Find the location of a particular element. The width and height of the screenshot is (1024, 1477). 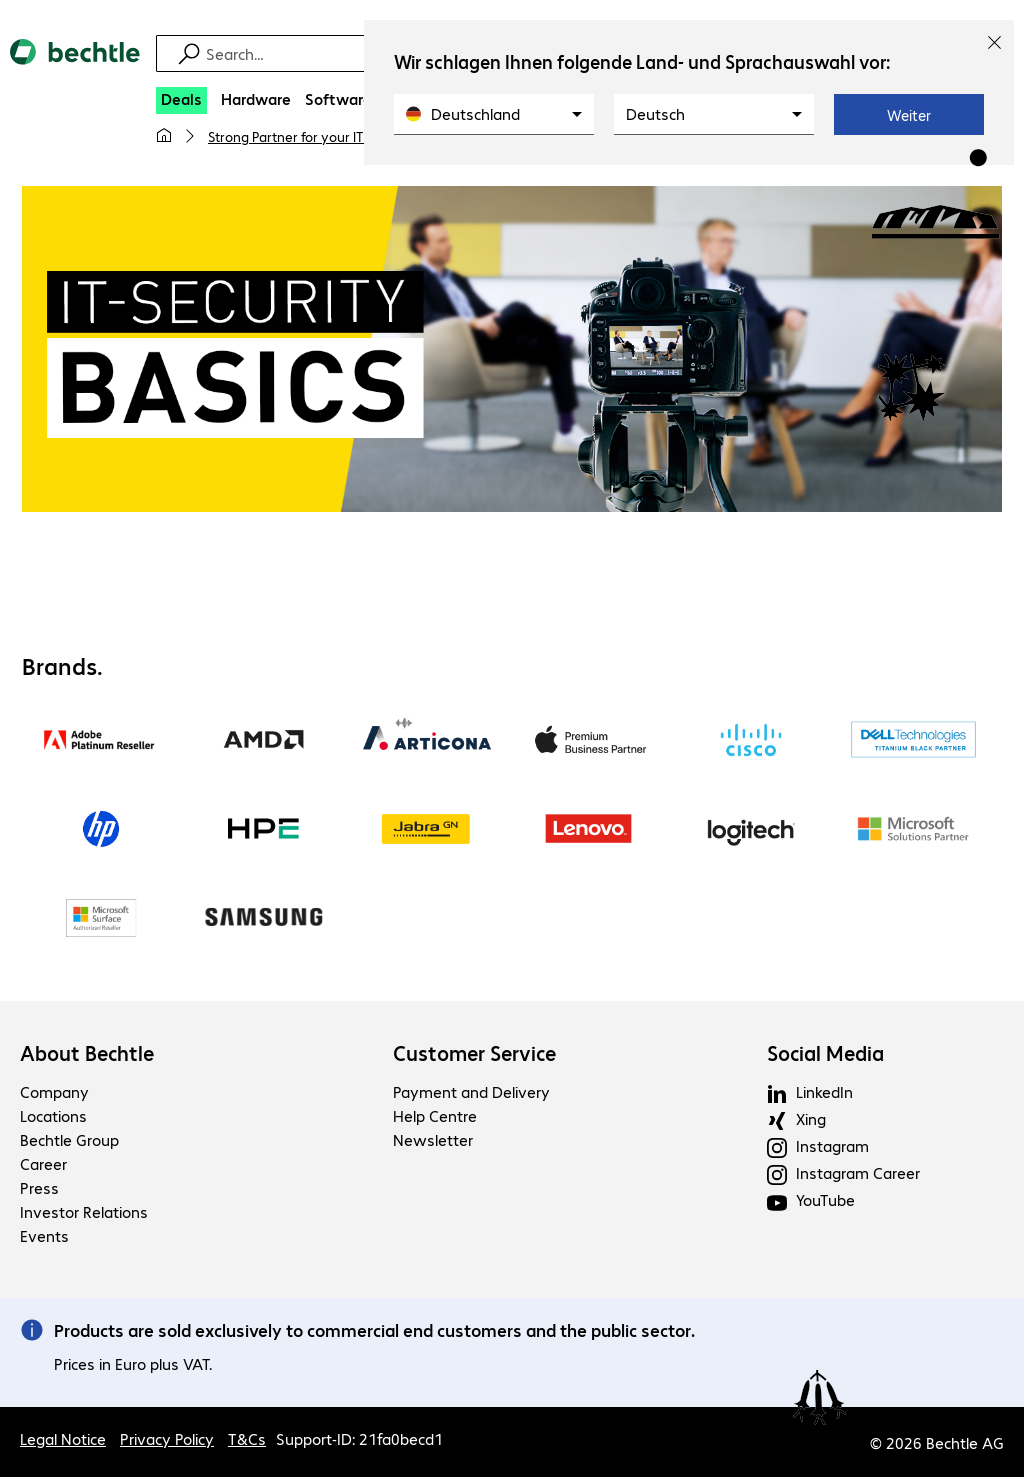

audio or sound is currently playing is located at coordinates (404, 723).